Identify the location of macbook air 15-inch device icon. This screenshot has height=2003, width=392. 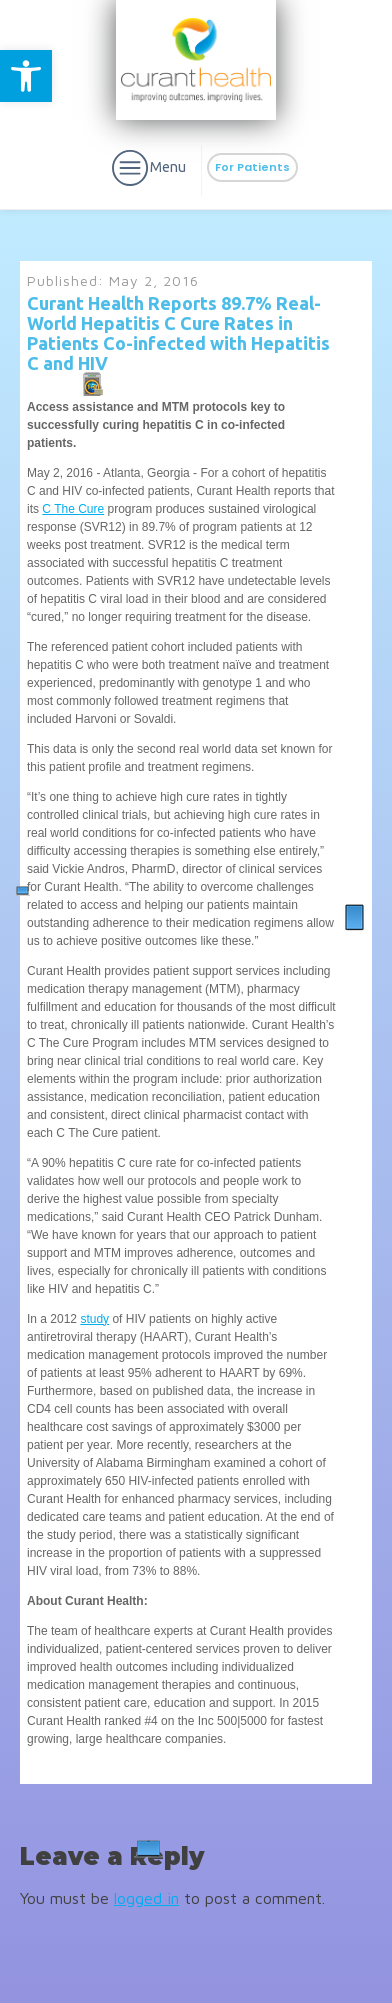
(148, 1847).